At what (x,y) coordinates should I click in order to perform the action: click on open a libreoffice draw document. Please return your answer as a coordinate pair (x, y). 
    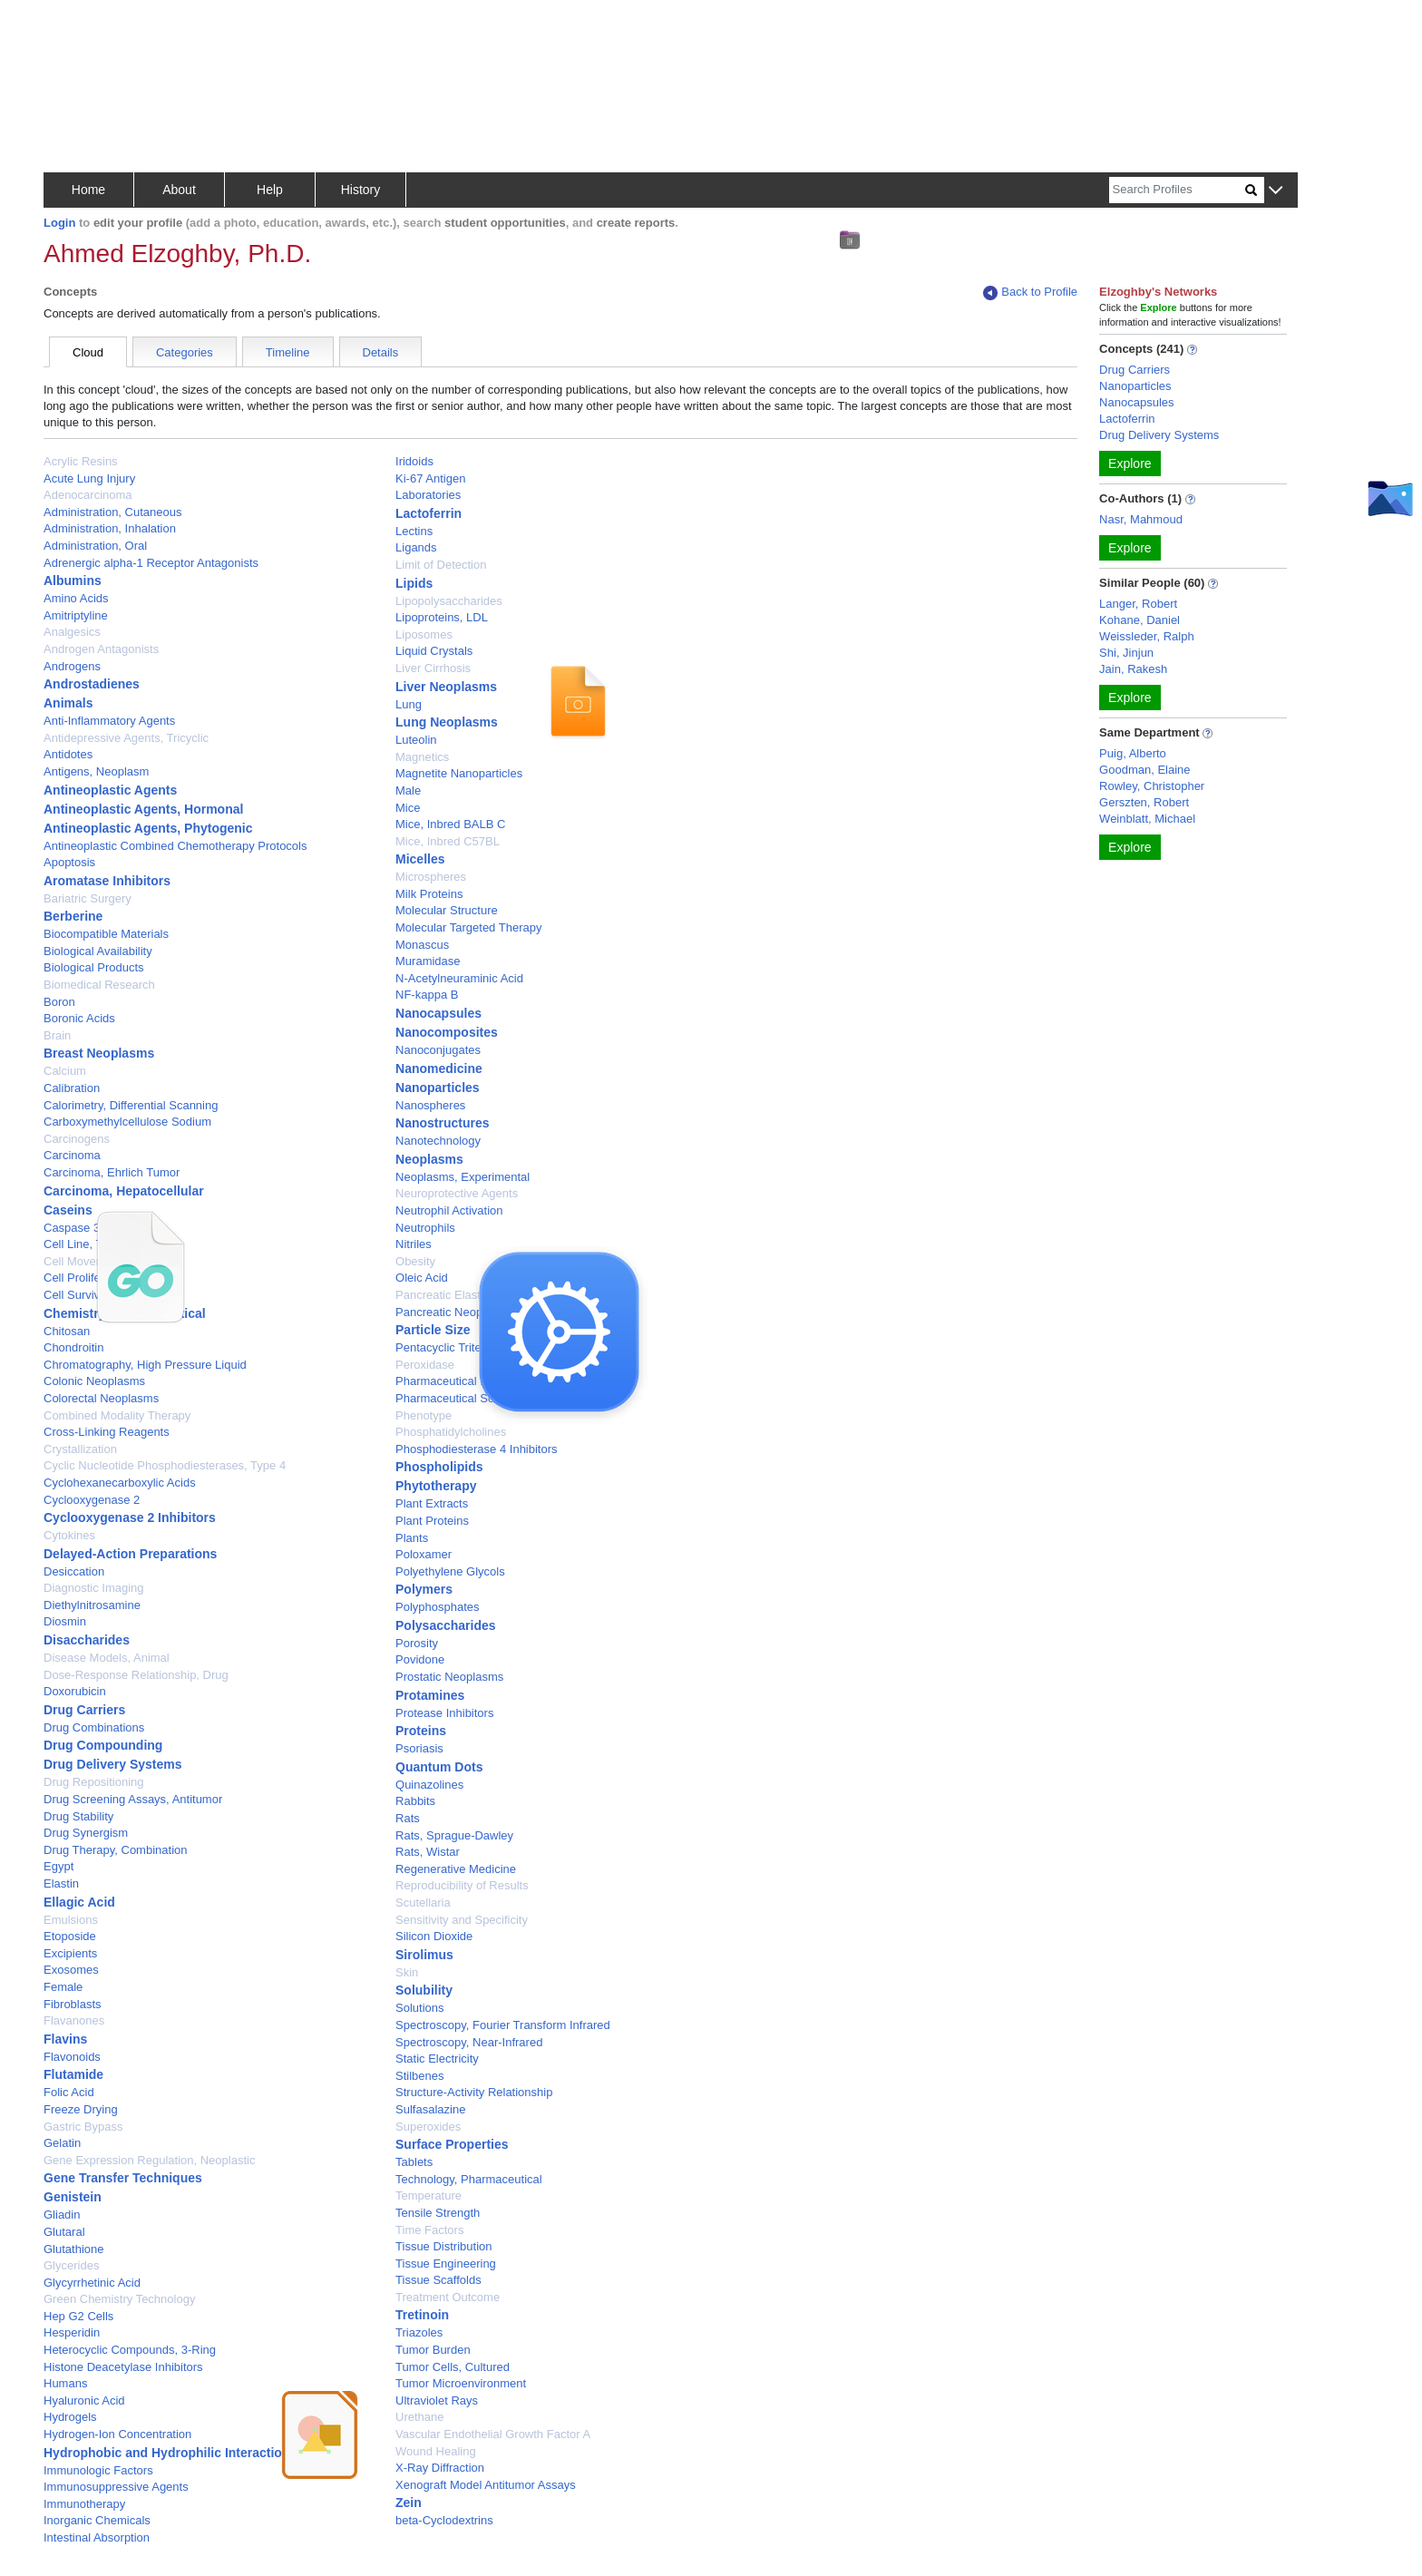
    Looking at the image, I should click on (319, 2435).